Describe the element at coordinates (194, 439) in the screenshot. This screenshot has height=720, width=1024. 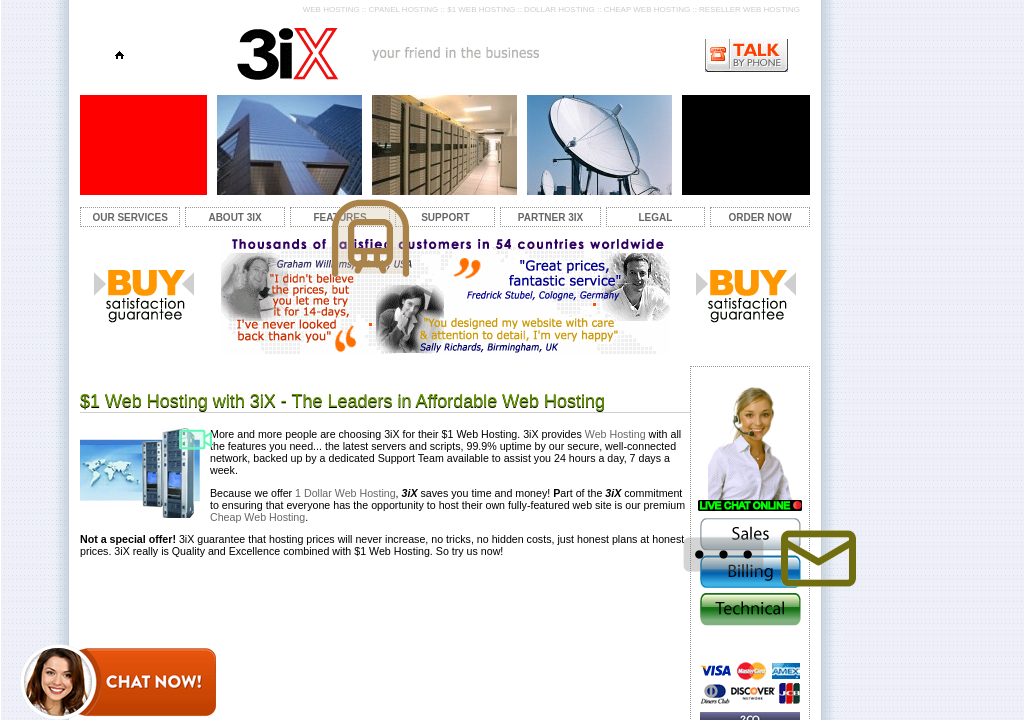
I see `start a video call` at that location.